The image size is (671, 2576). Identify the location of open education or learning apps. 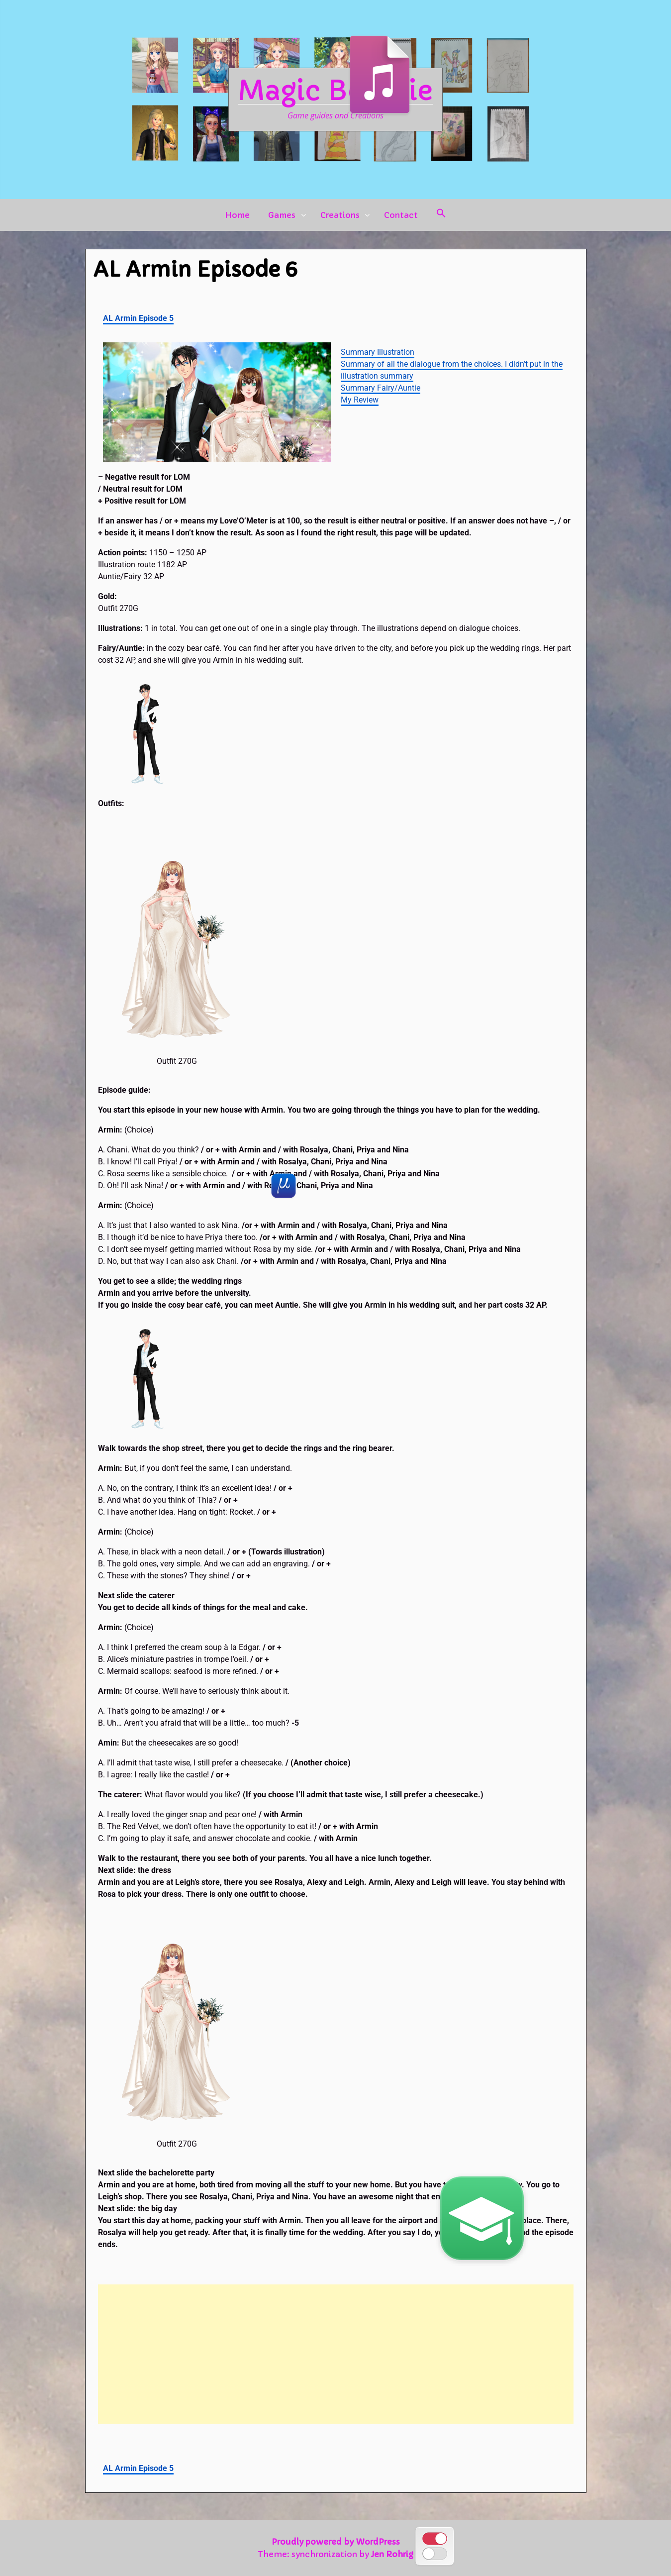
(482, 2218).